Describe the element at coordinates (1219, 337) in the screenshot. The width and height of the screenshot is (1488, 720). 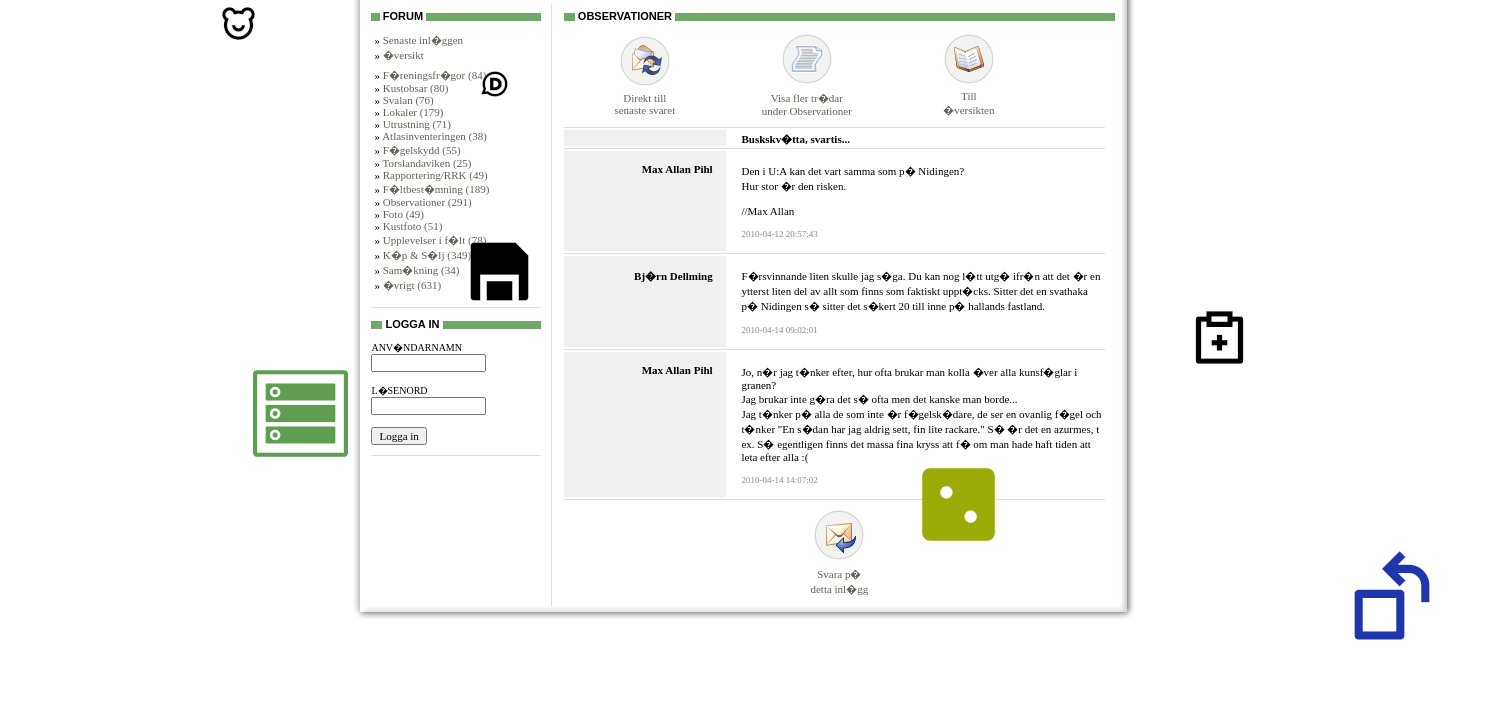
I see `view medical records or health dossier` at that location.